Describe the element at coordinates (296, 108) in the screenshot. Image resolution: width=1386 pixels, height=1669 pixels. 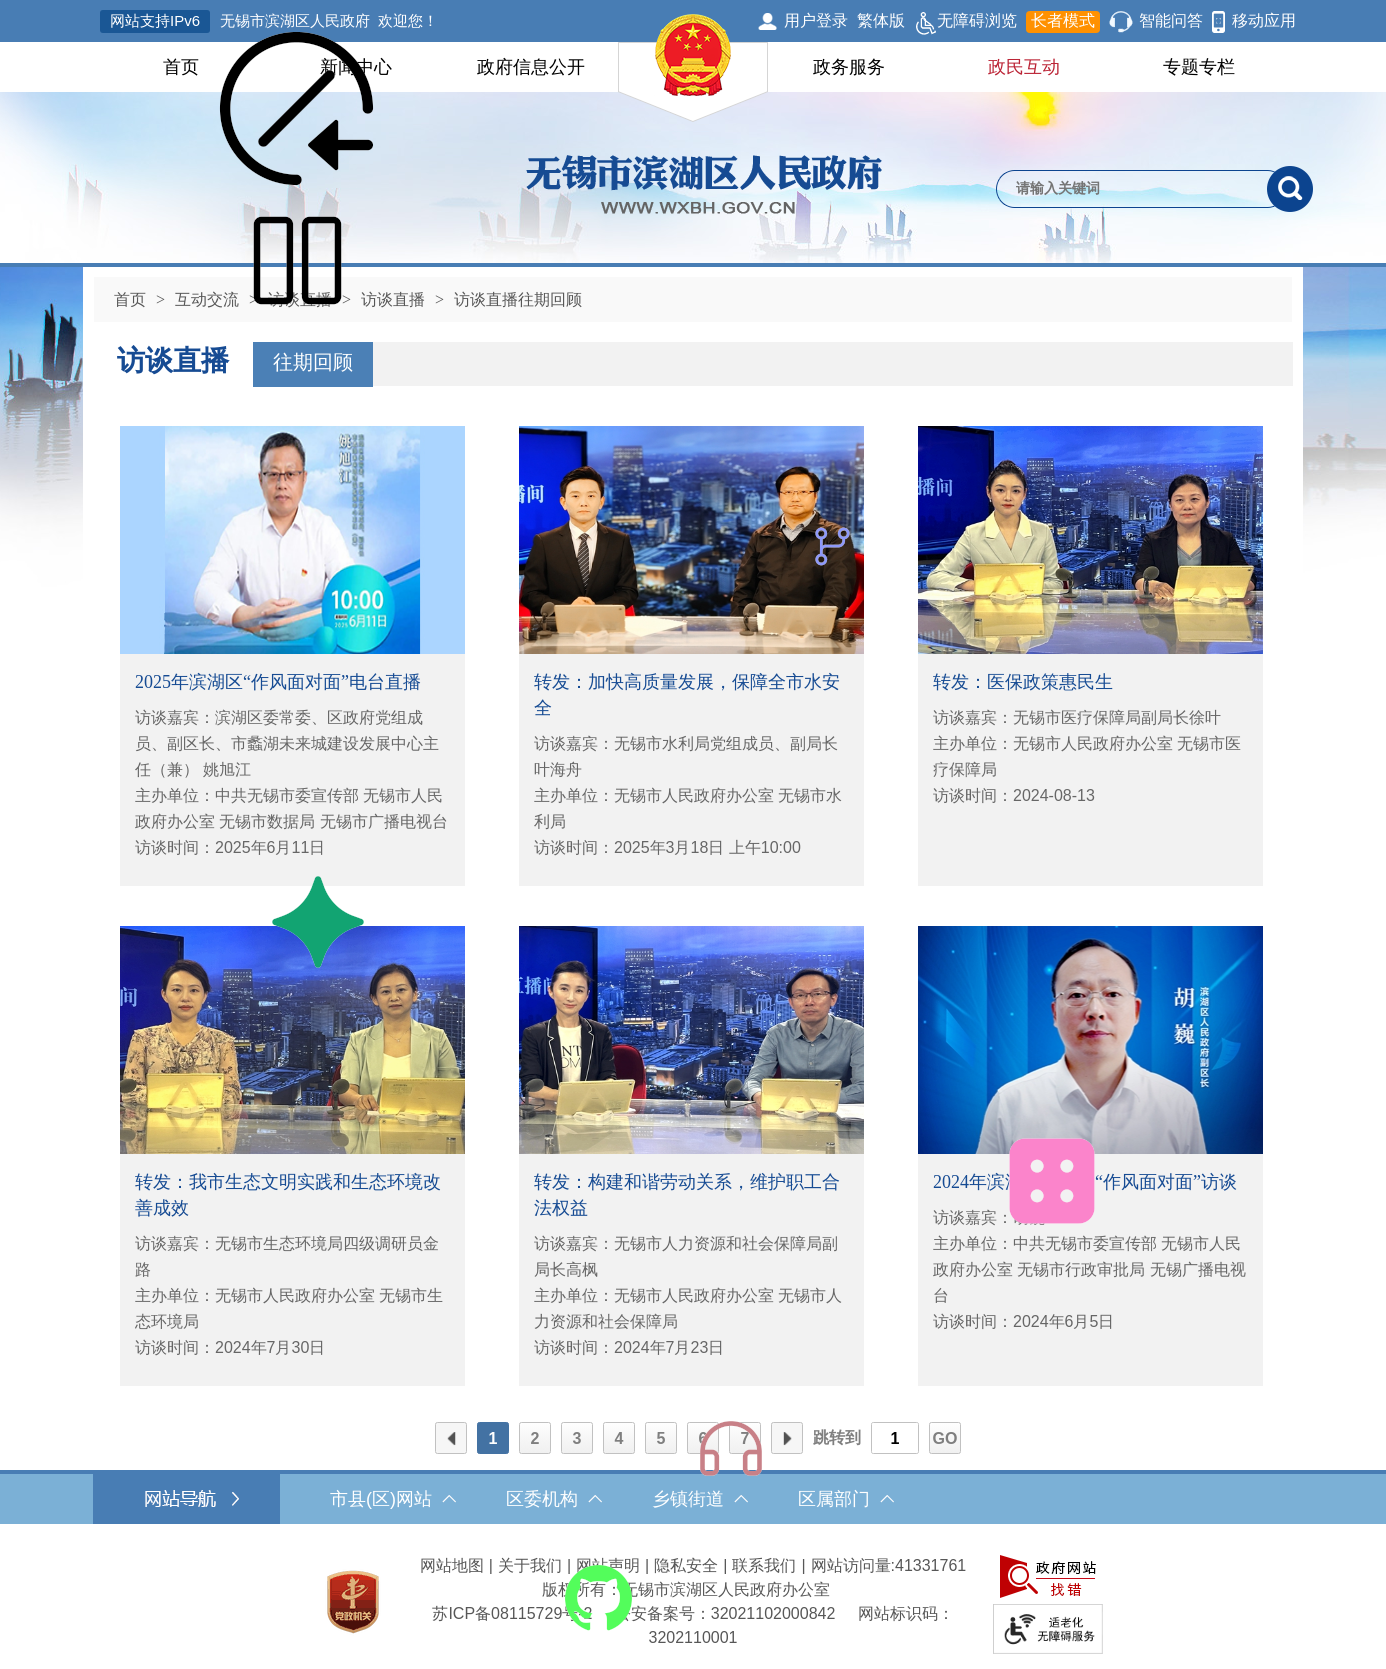
I see `indicates a tracked issue was closed as not planned` at that location.